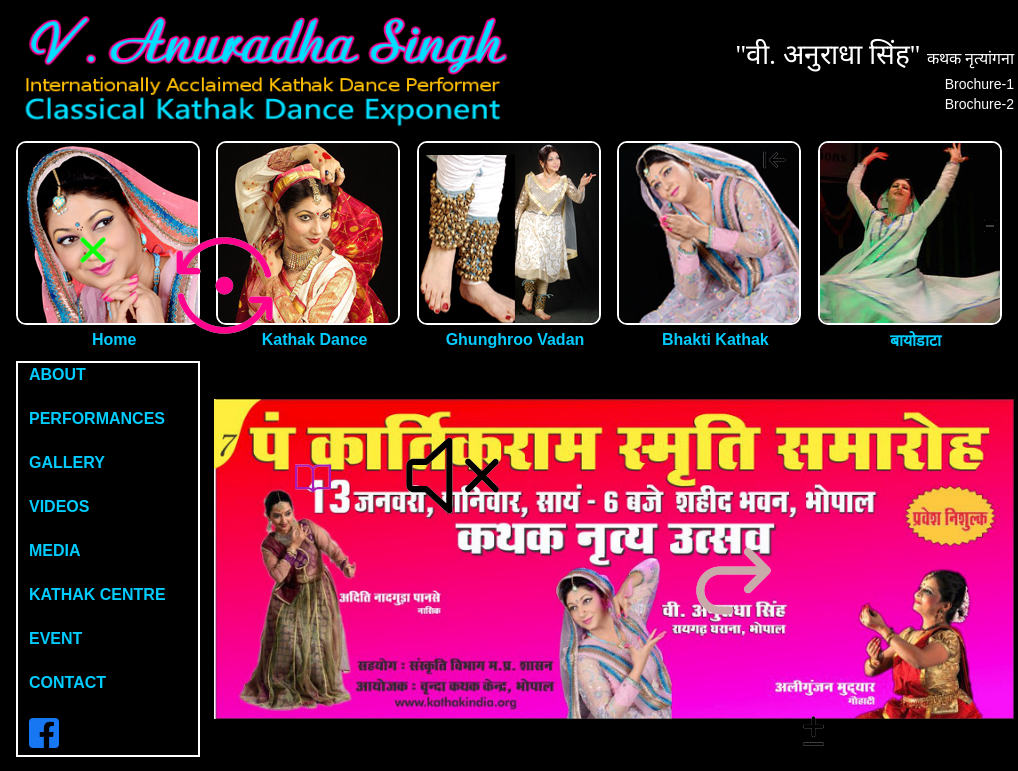 The width and height of the screenshot is (1018, 771). What do you see at coordinates (313, 478) in the screenshot?
I see `open documentation or readme` at bounding box center [313, 478].